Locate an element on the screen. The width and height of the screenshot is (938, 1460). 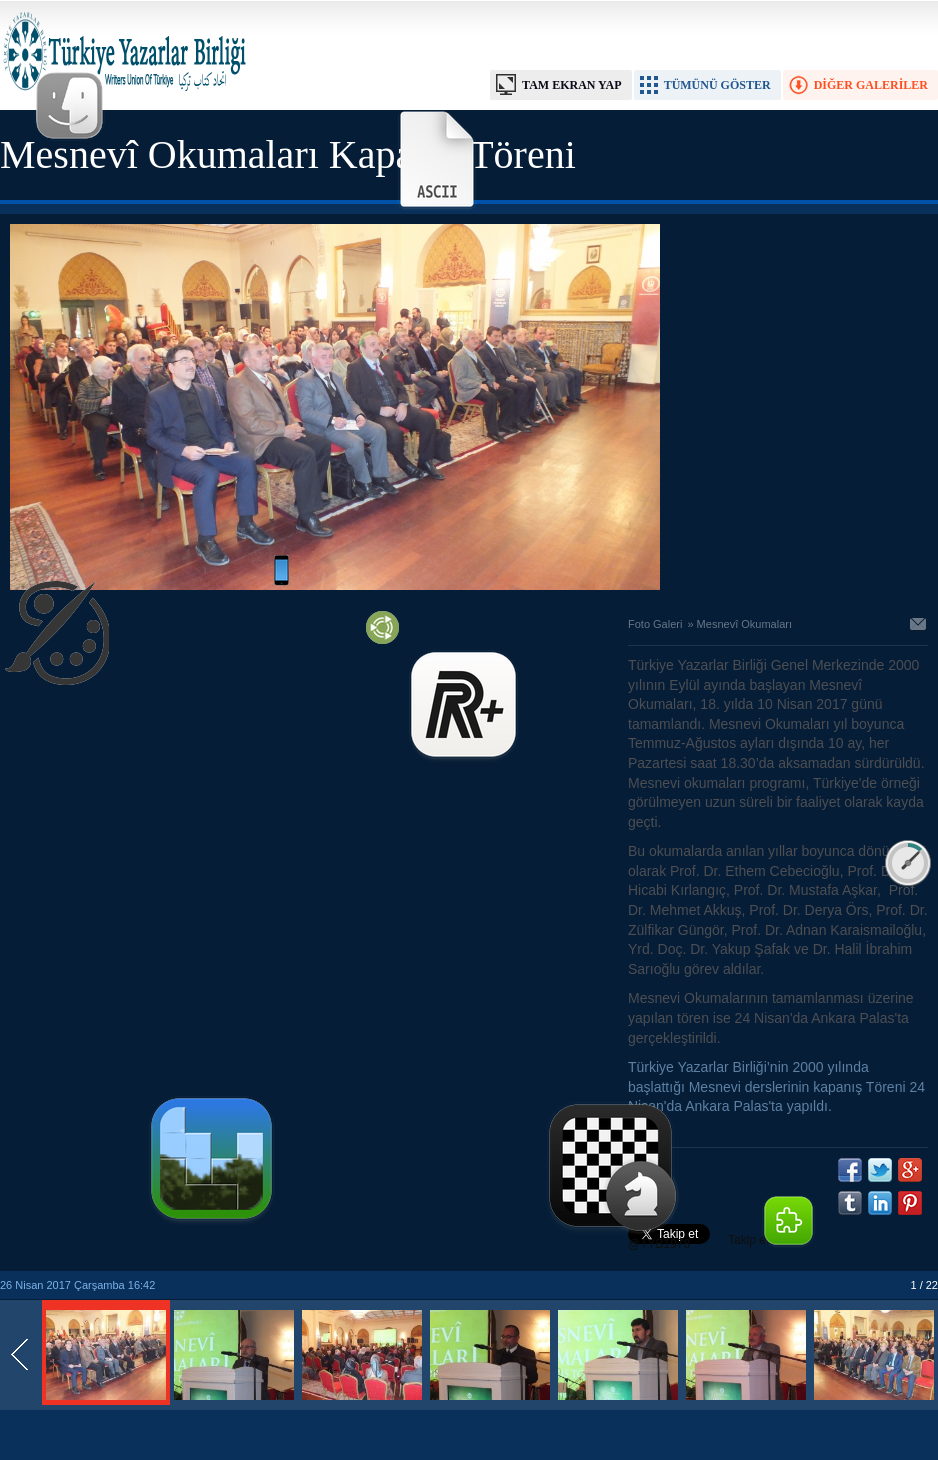
open sysprof system profiler is located at coordinates (908, 863).